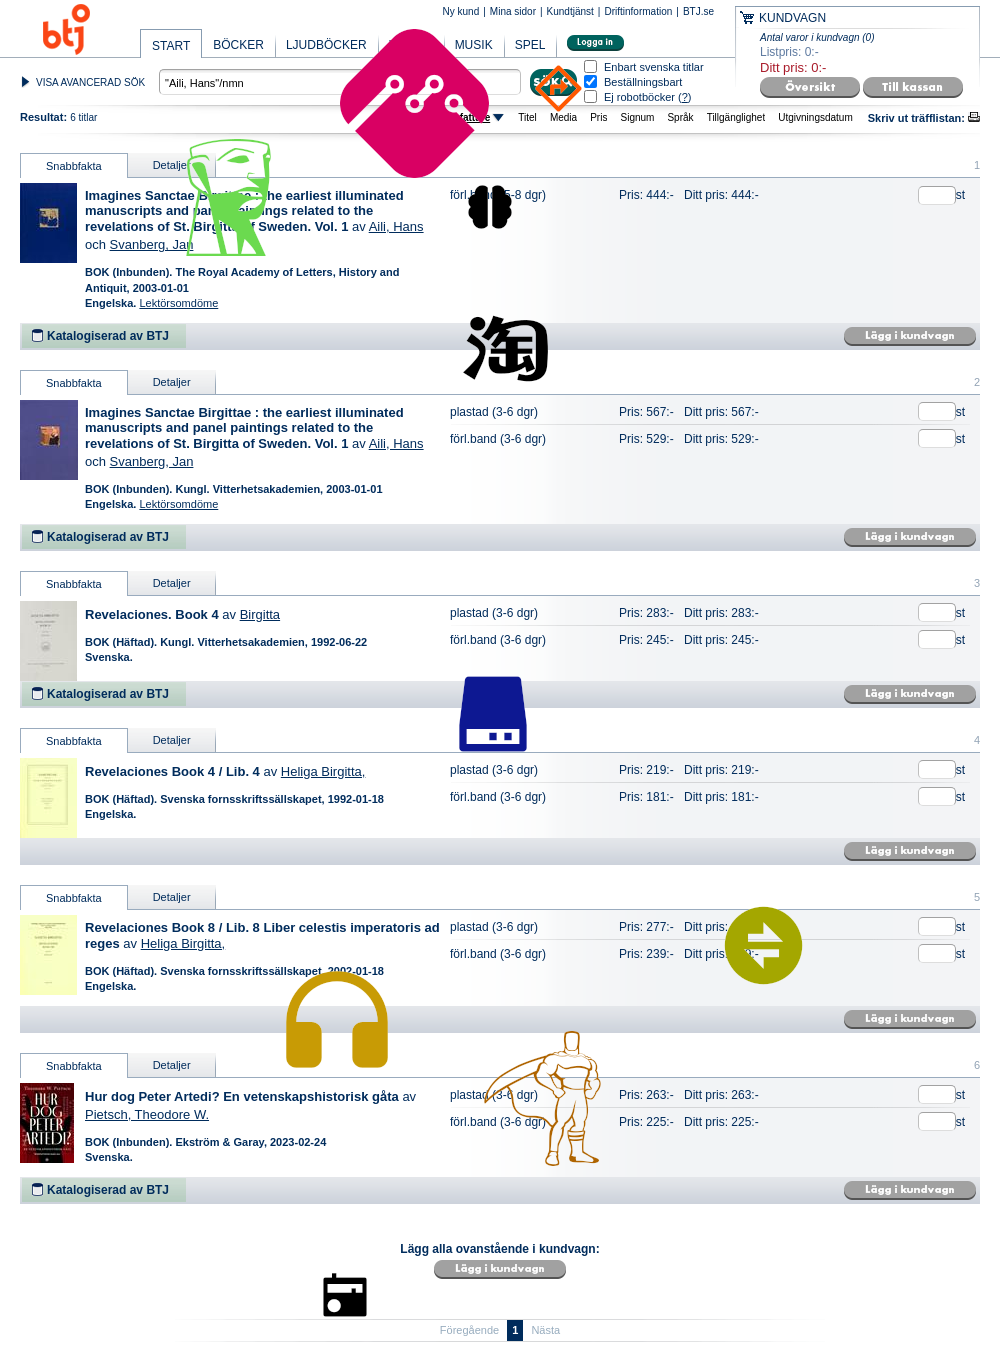  Describe the element at coordinates (558, 88) in the screenshot. I see `get turn-by-turn directions` at that location.